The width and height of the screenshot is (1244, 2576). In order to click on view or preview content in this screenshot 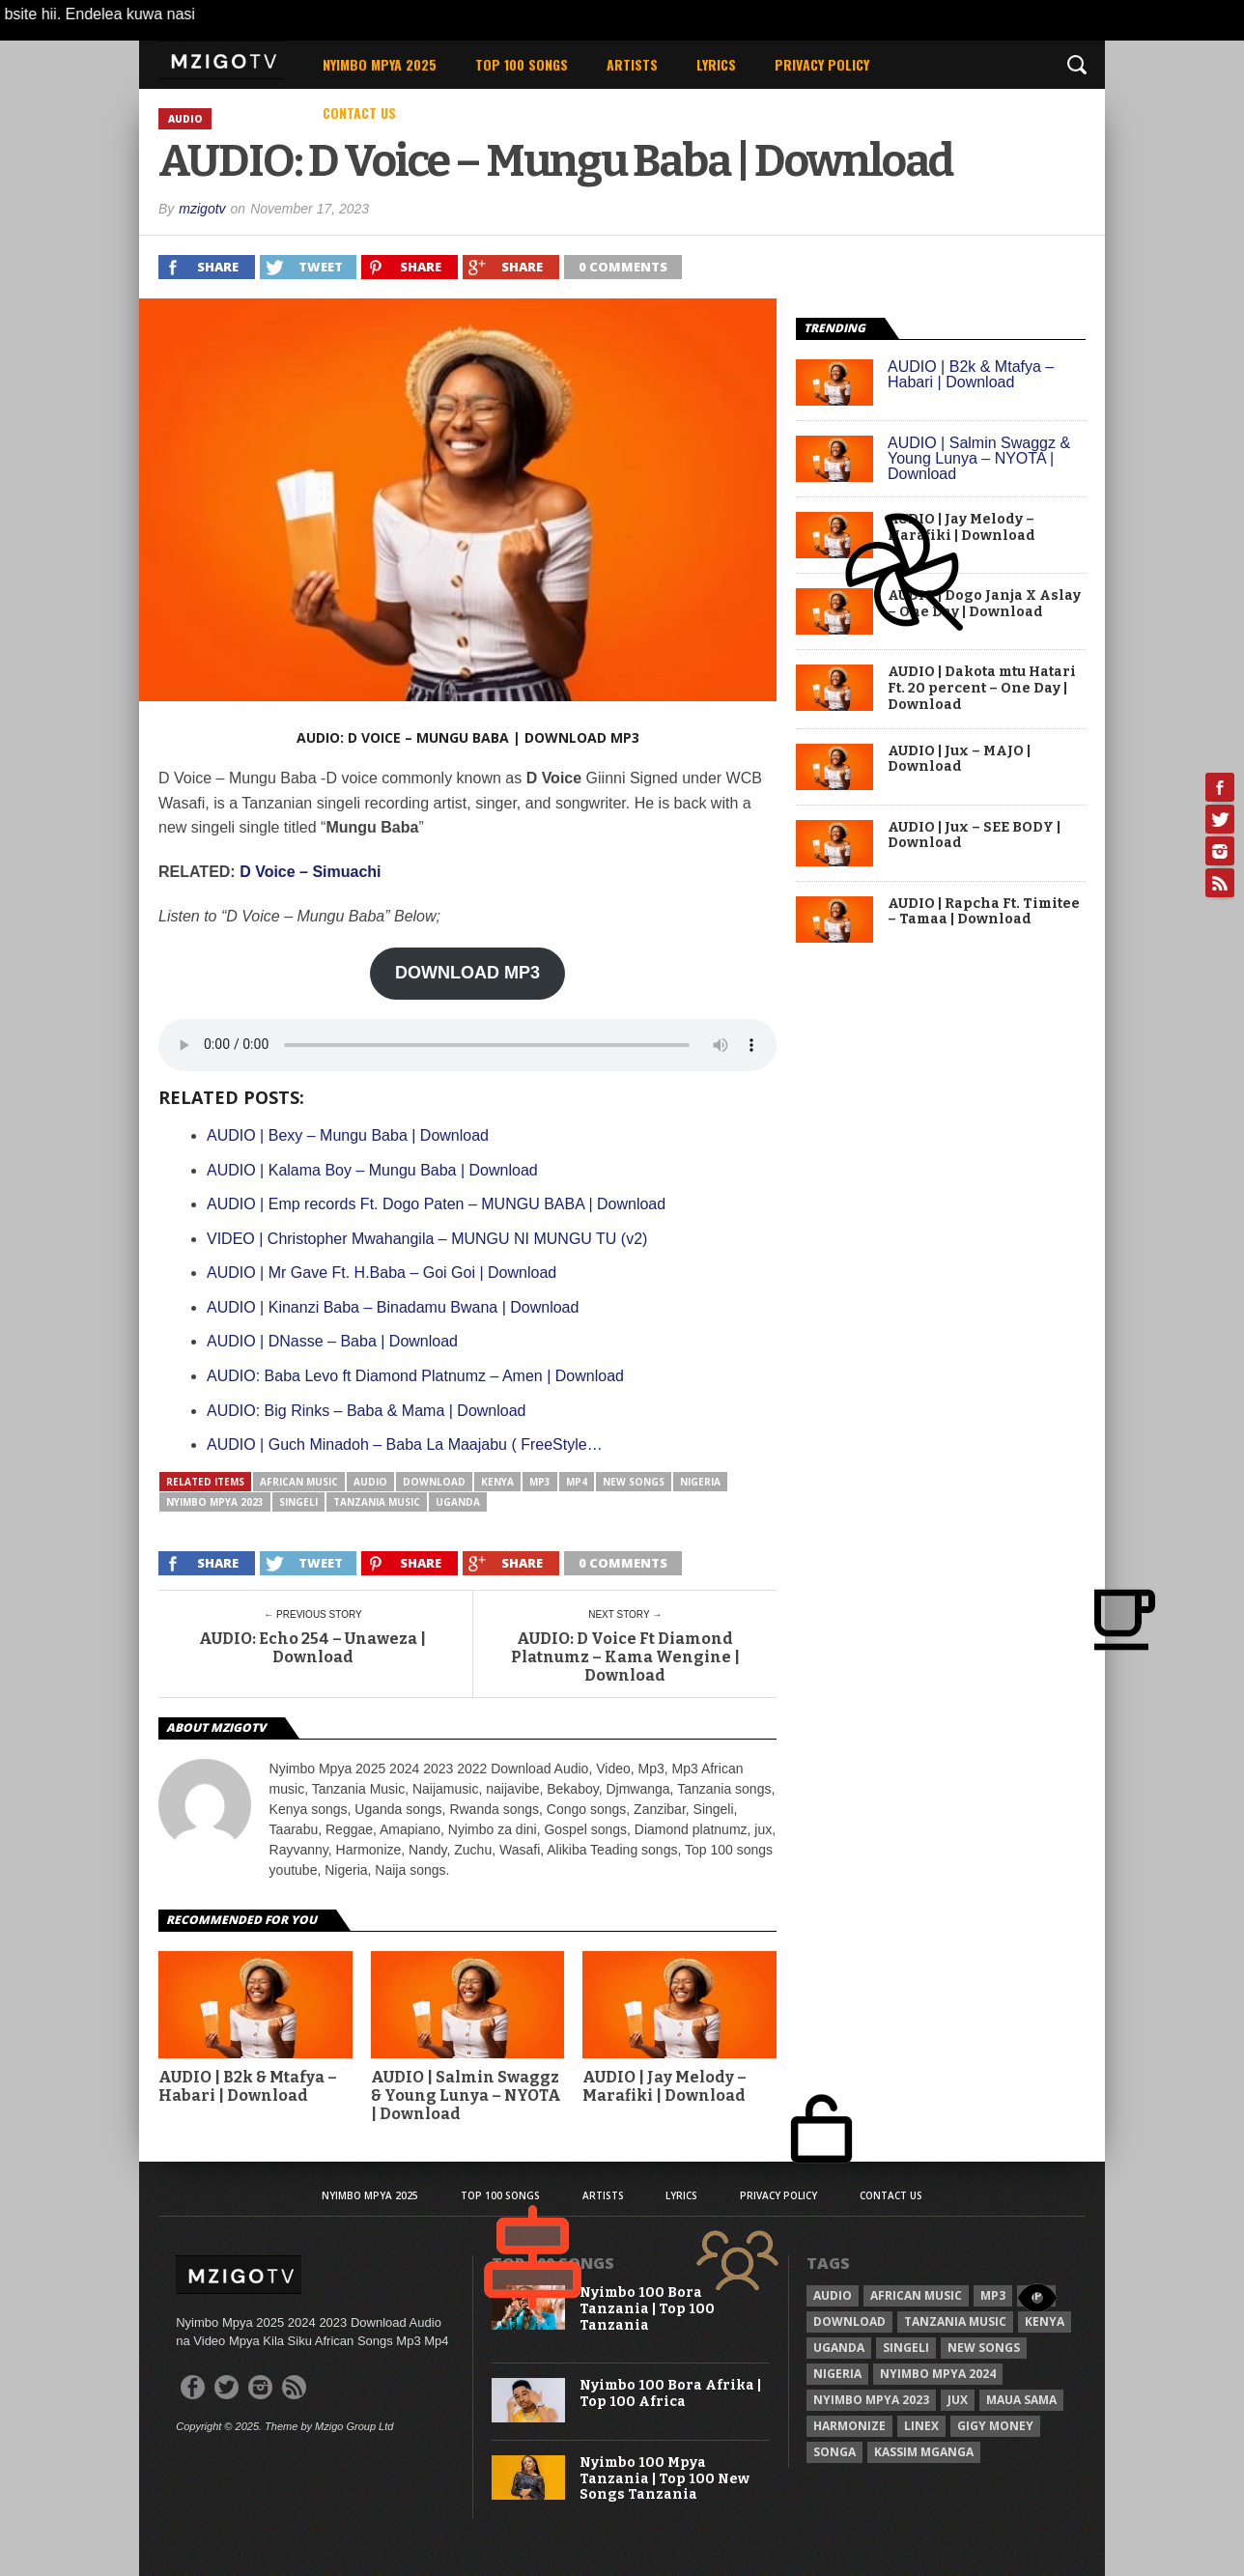, I will do `click(1037, 2298)`.